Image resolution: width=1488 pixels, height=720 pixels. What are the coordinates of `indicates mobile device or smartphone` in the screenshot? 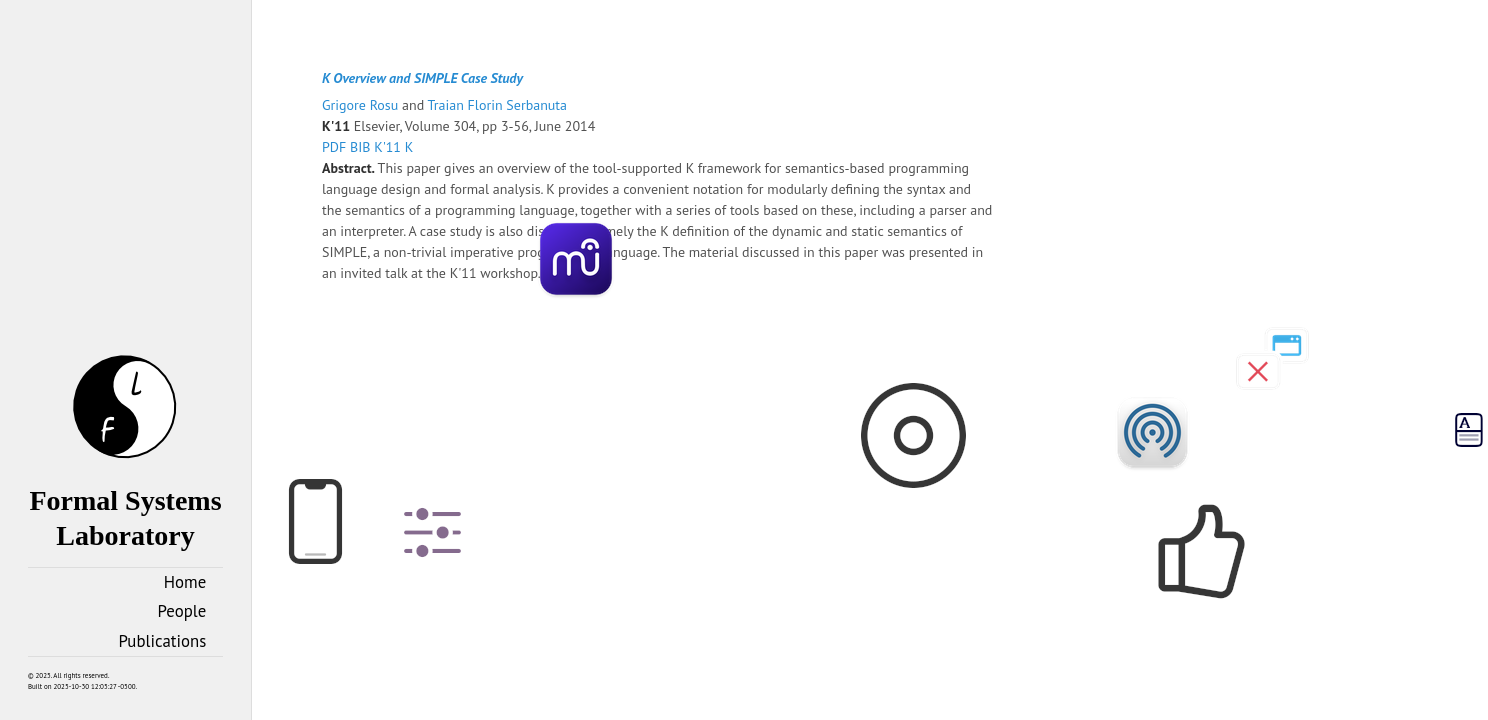 It's located at (315, 521).